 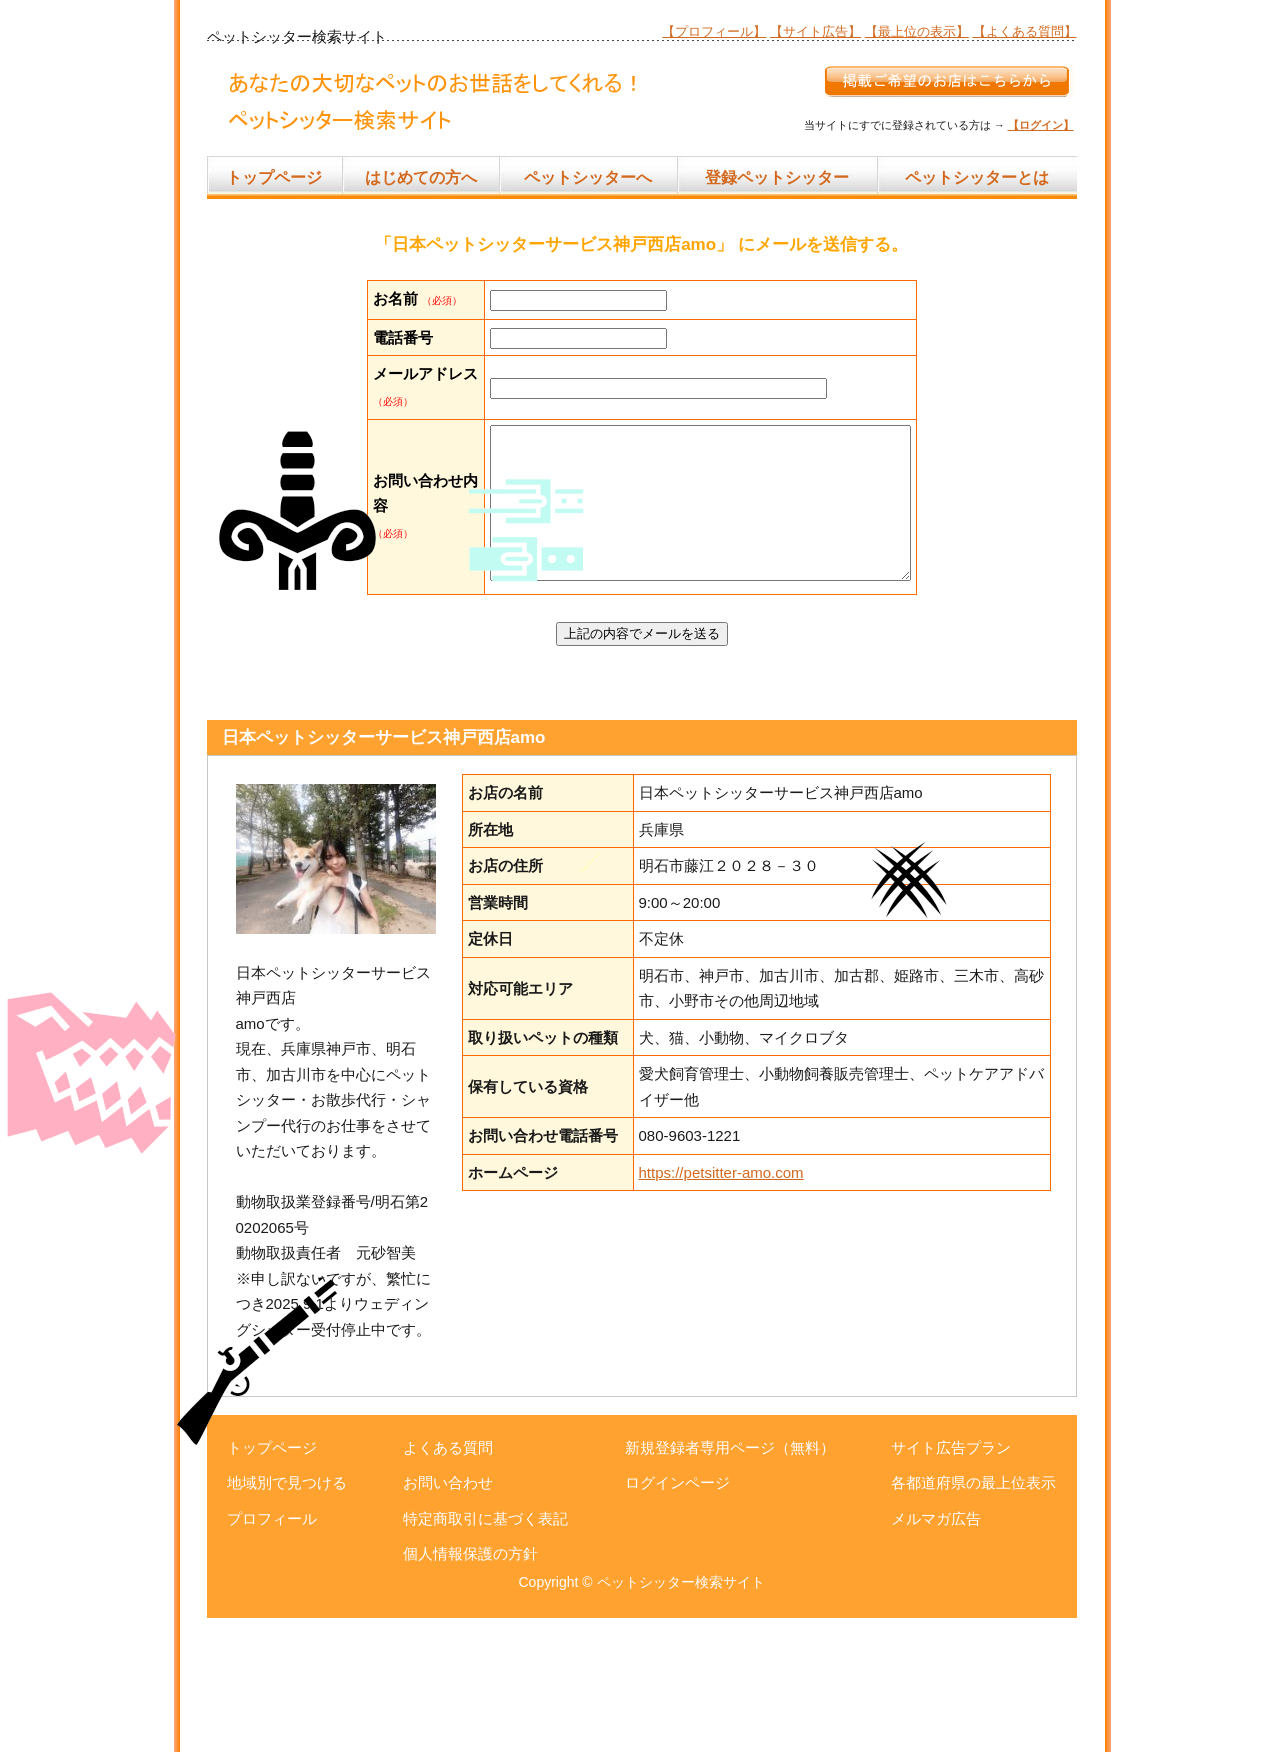 I want to click on select musket weapon in game inventory, so click(x=257, y=1361).